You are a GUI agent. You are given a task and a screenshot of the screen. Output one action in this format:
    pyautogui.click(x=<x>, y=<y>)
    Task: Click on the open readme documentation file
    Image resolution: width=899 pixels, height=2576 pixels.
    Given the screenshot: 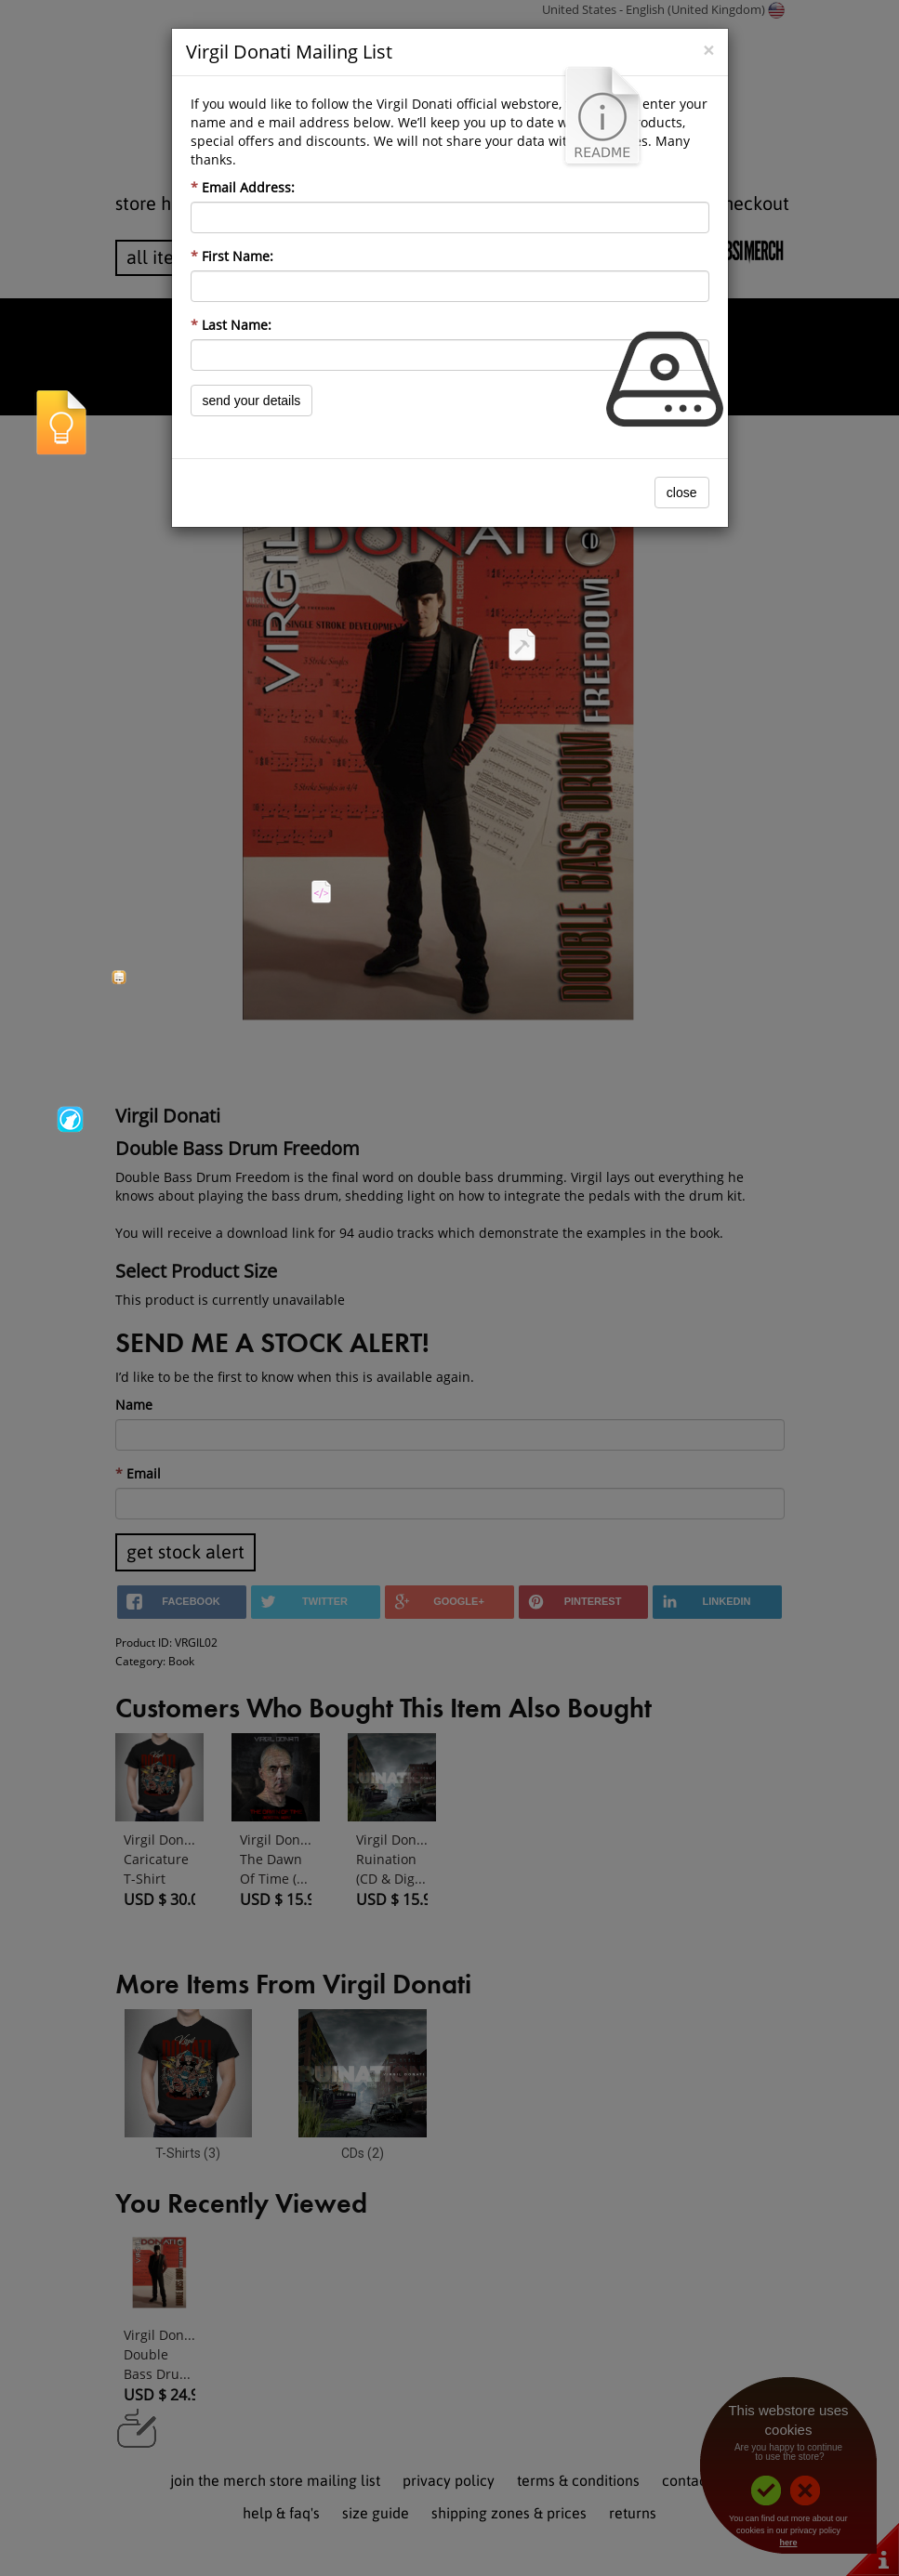 What is the action you would take?
    pyautogui.click(x=602, y=117)
    